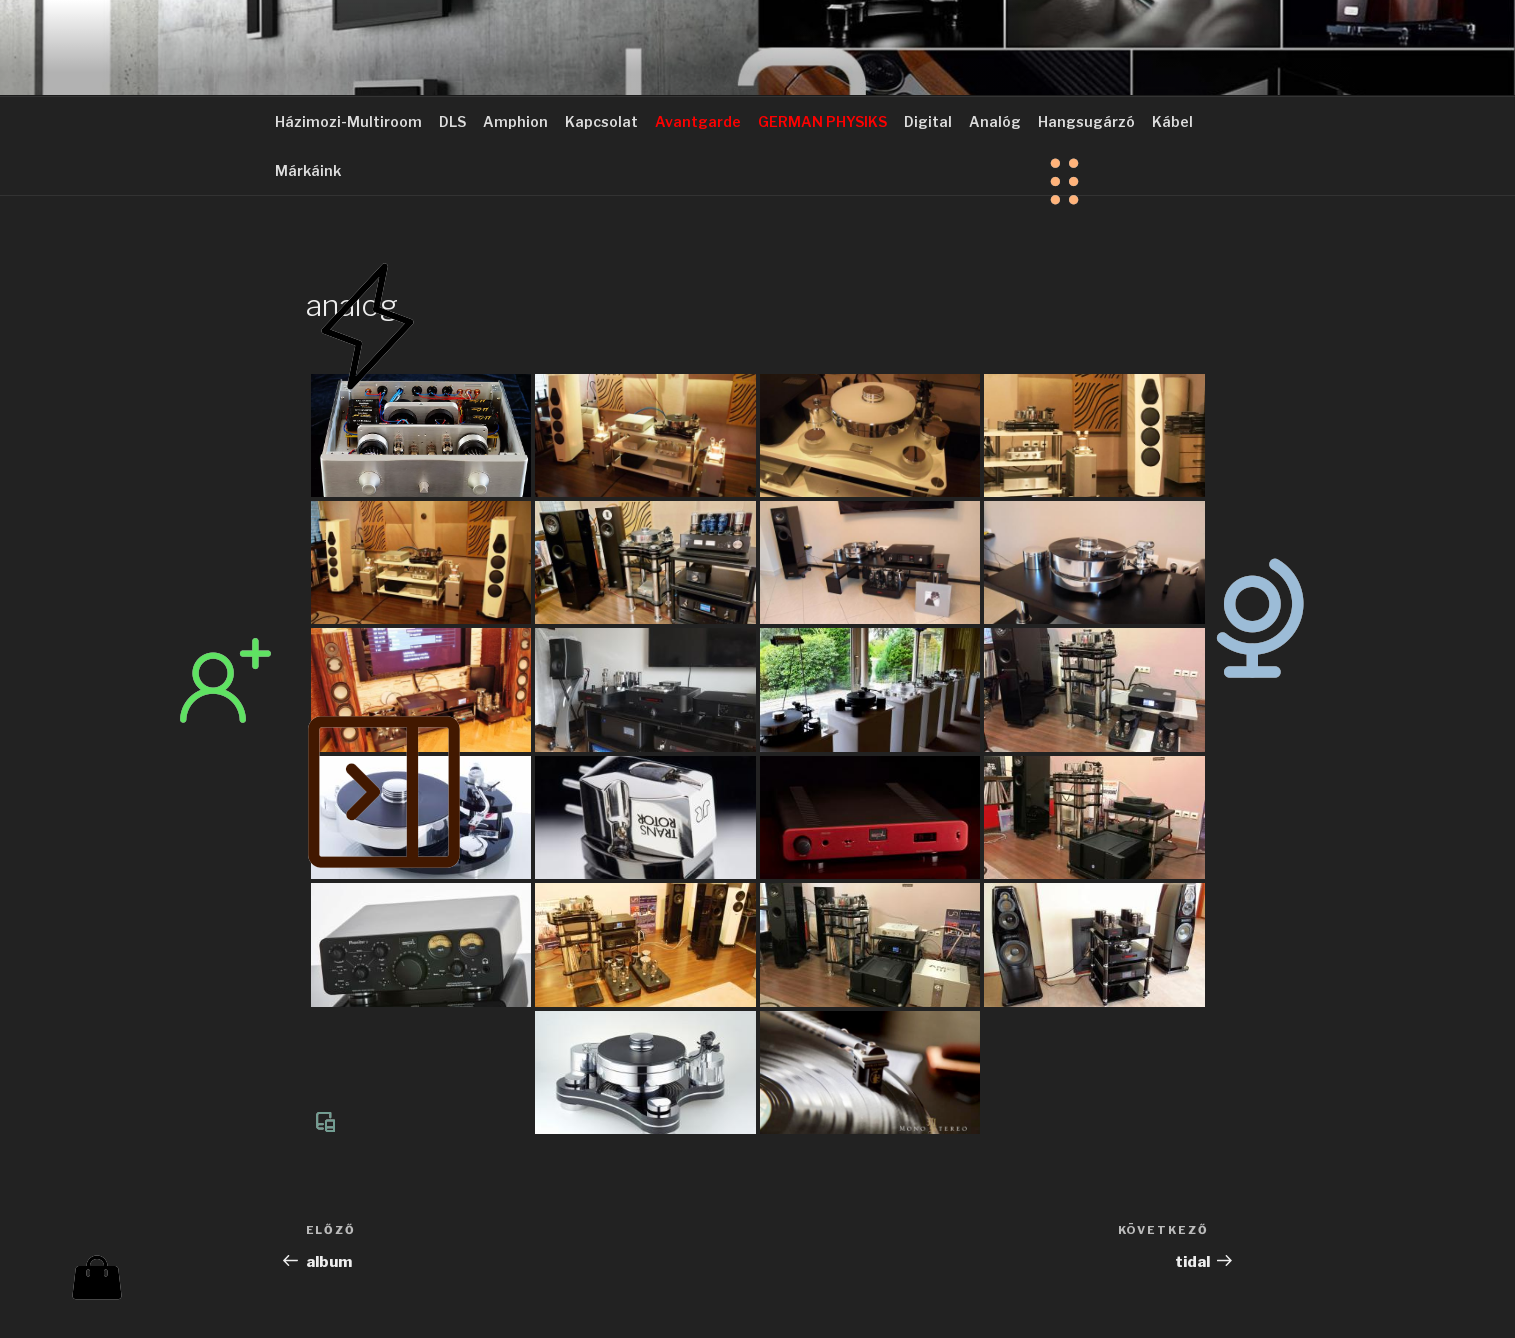  What do you see at coordinates (367, 326) in the screenshot?
I see `indicates fast or instant action` at bounding box center [367, 326].